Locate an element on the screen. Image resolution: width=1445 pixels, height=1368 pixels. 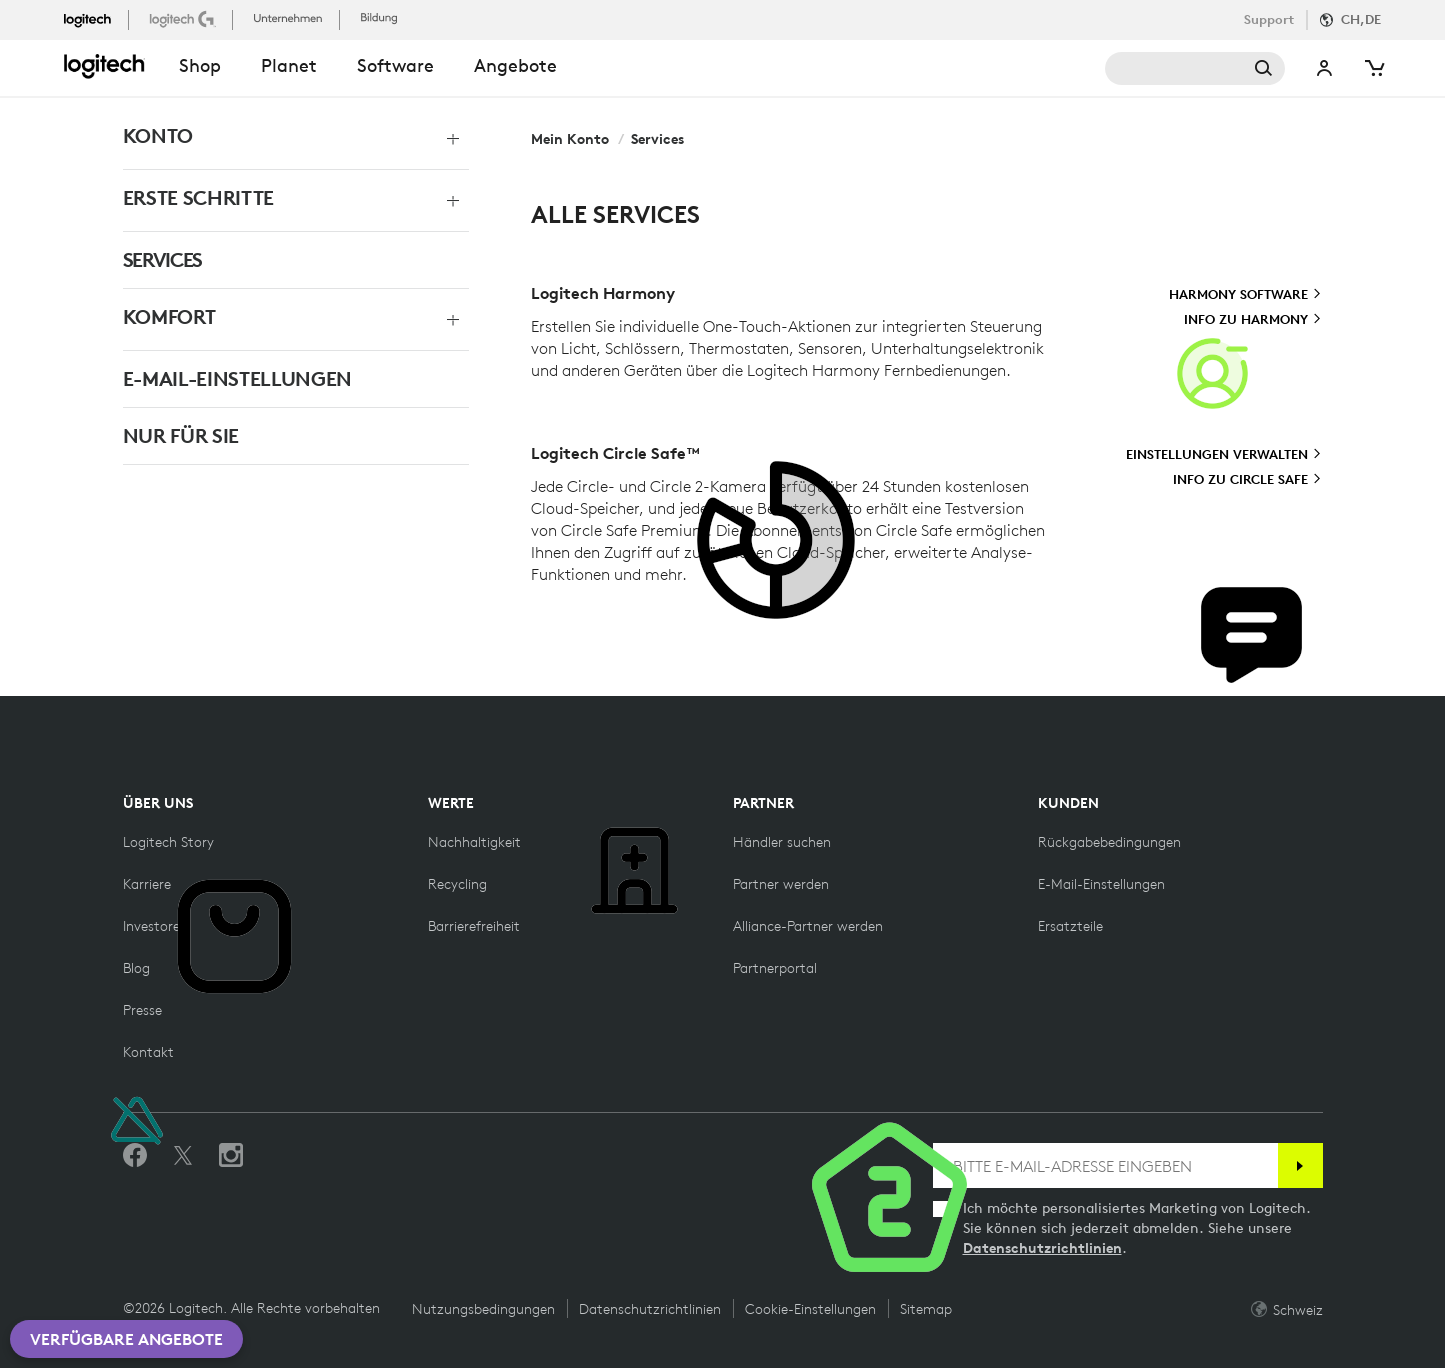
view analytics breakdown is located at coordinates (776, 540).